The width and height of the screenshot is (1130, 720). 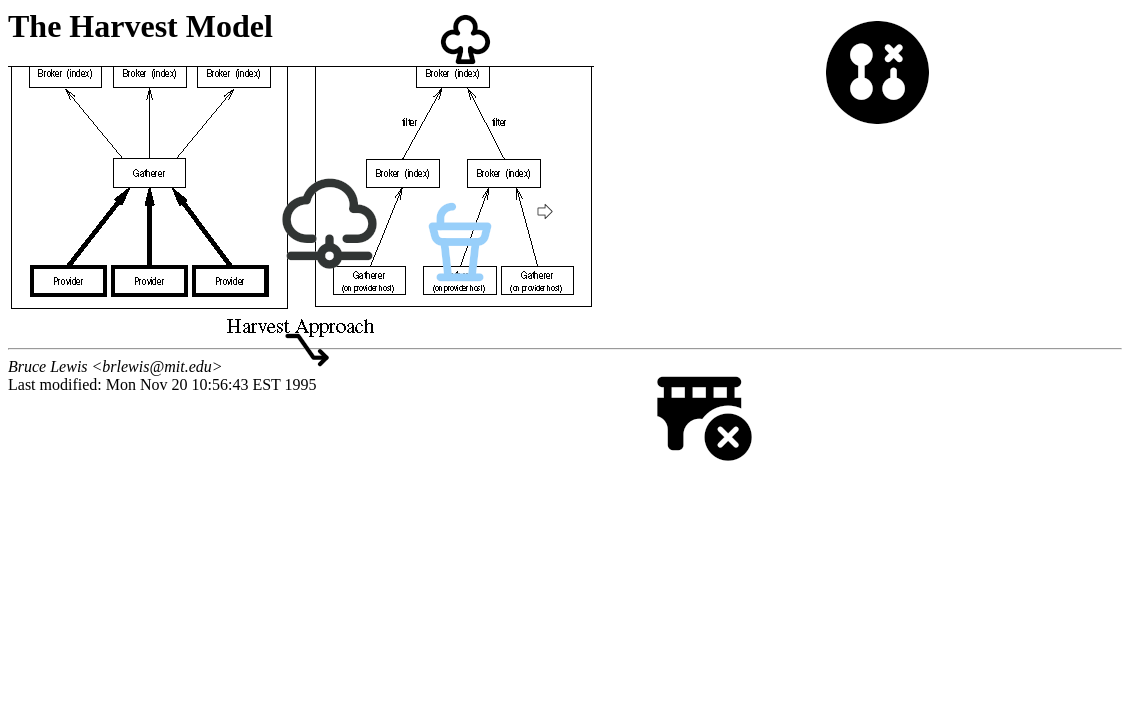 What do you see at coordinates (465, 39) in the screenshot?
I see `represents the clubs suit in a card game` at bounding box center [465, 39].